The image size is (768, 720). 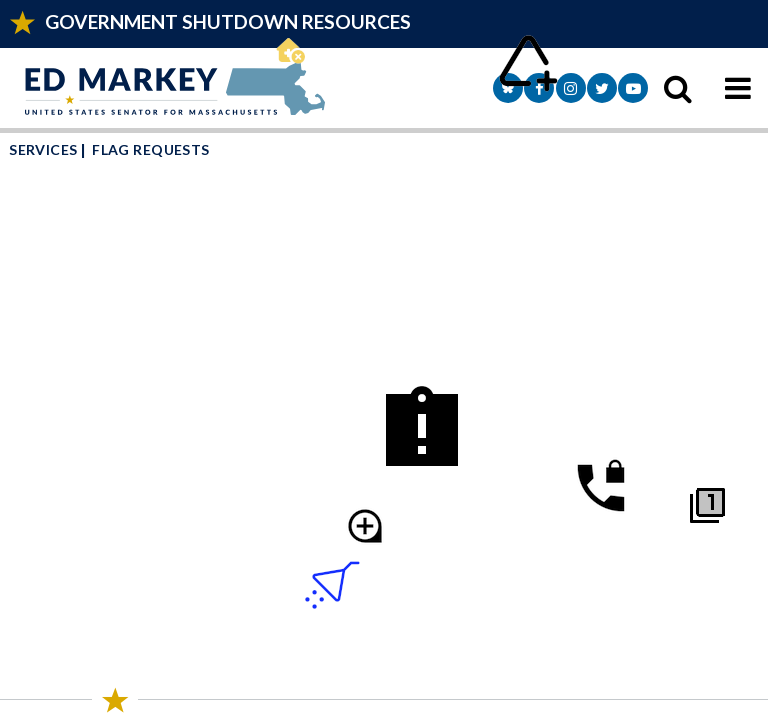 What do you see at coordinates (422, 430) in the screenshot?
I see `indicates an overdue or late assignment` at bounding box center [422, 430].